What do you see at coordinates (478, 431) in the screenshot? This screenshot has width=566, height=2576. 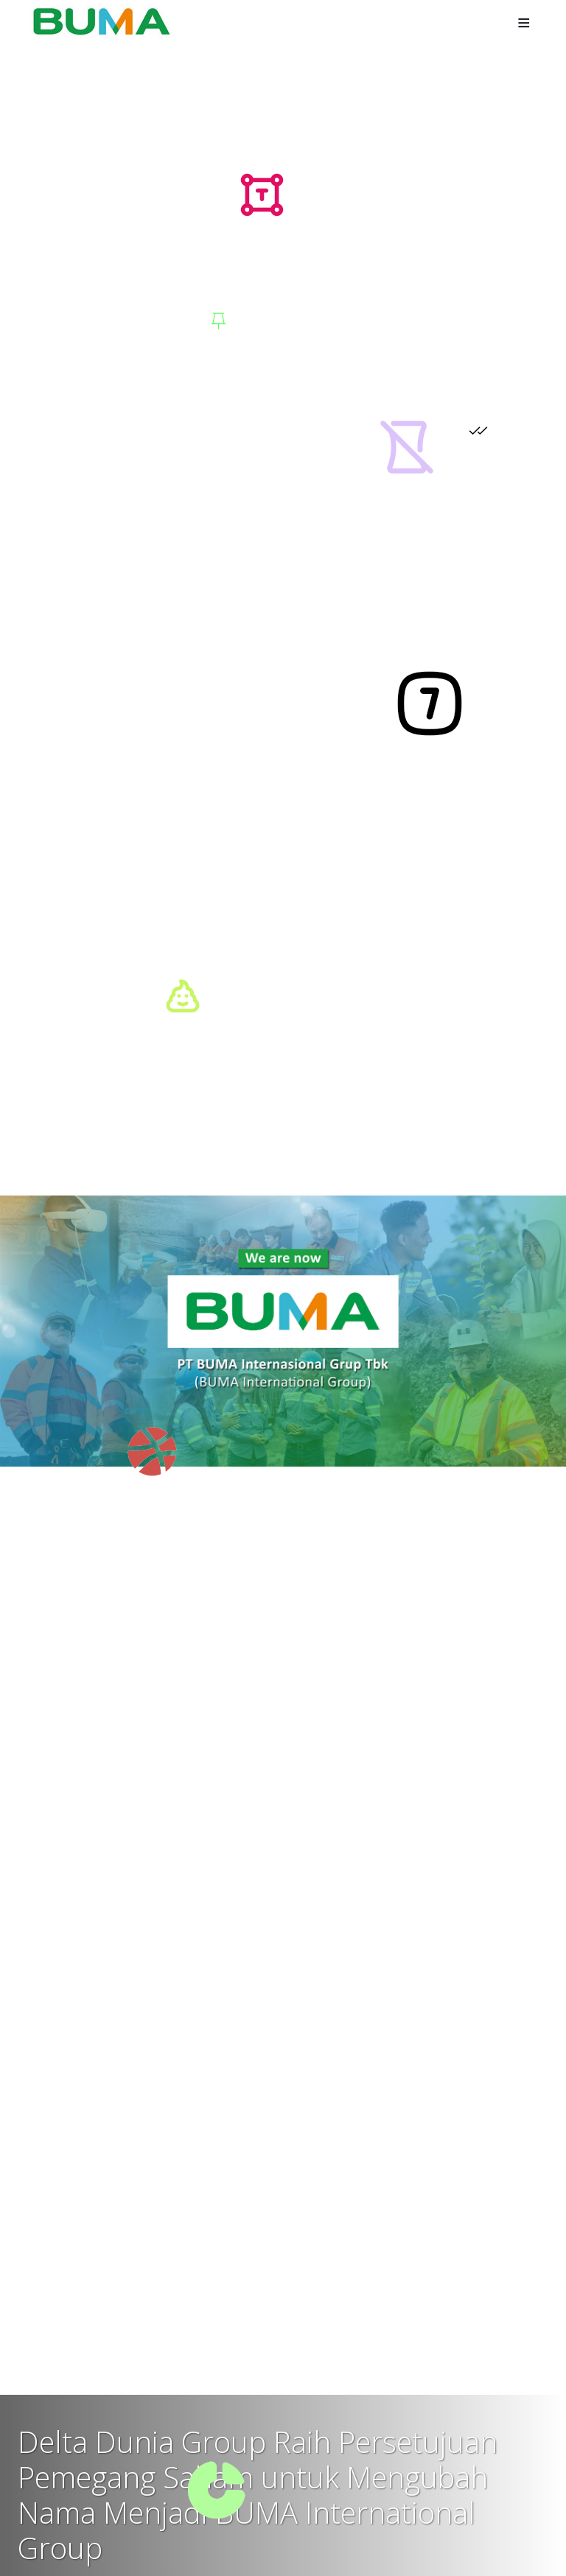 I see `indicates multiple items completed or verified` at bounding box center [478, 431].